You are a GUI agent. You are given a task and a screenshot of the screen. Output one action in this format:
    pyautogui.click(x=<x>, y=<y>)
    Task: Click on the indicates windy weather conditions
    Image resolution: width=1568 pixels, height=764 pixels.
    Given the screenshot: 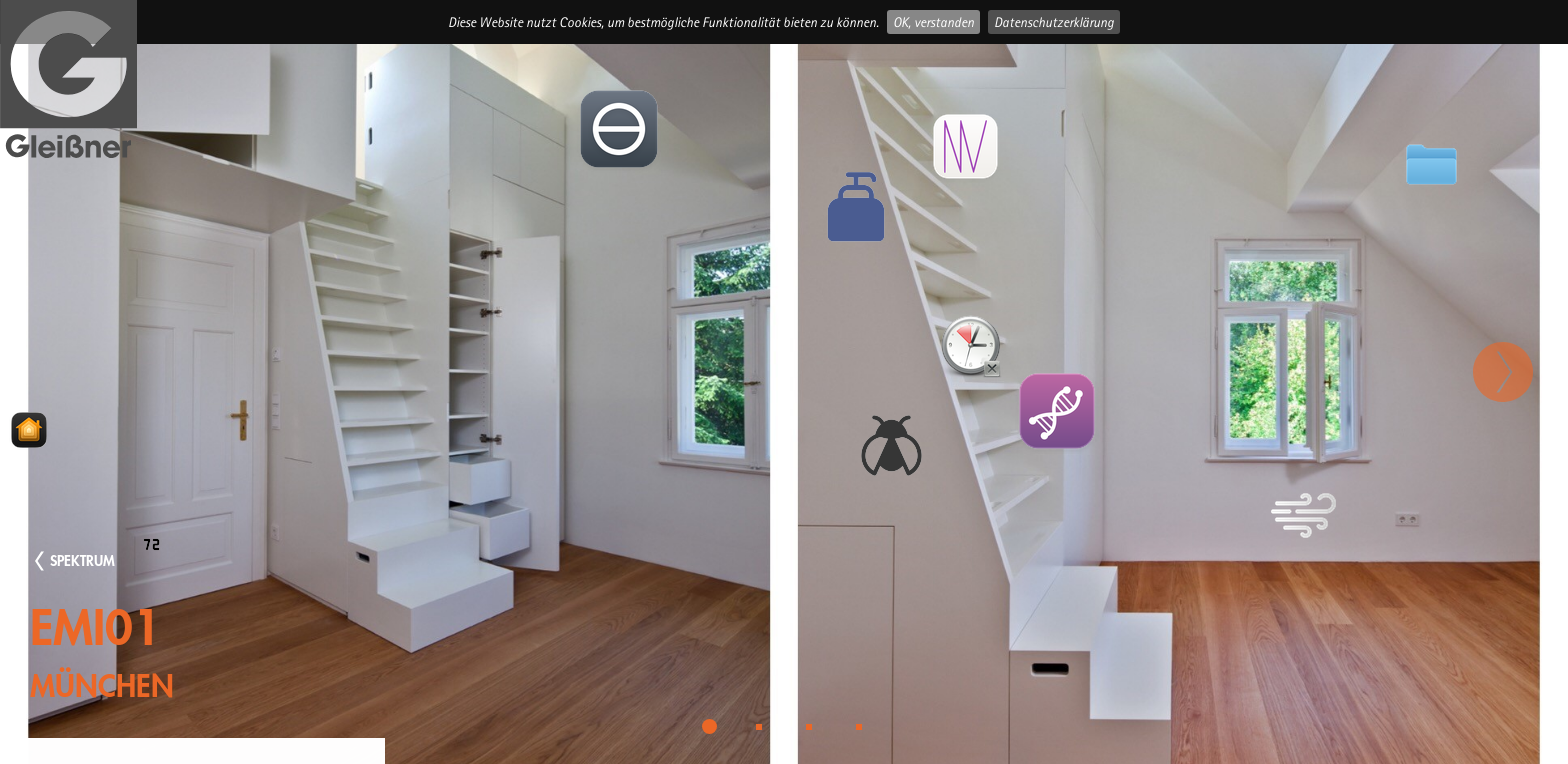 What is the action you would take?
    pyautogui.click(x=1303, y=515)
    